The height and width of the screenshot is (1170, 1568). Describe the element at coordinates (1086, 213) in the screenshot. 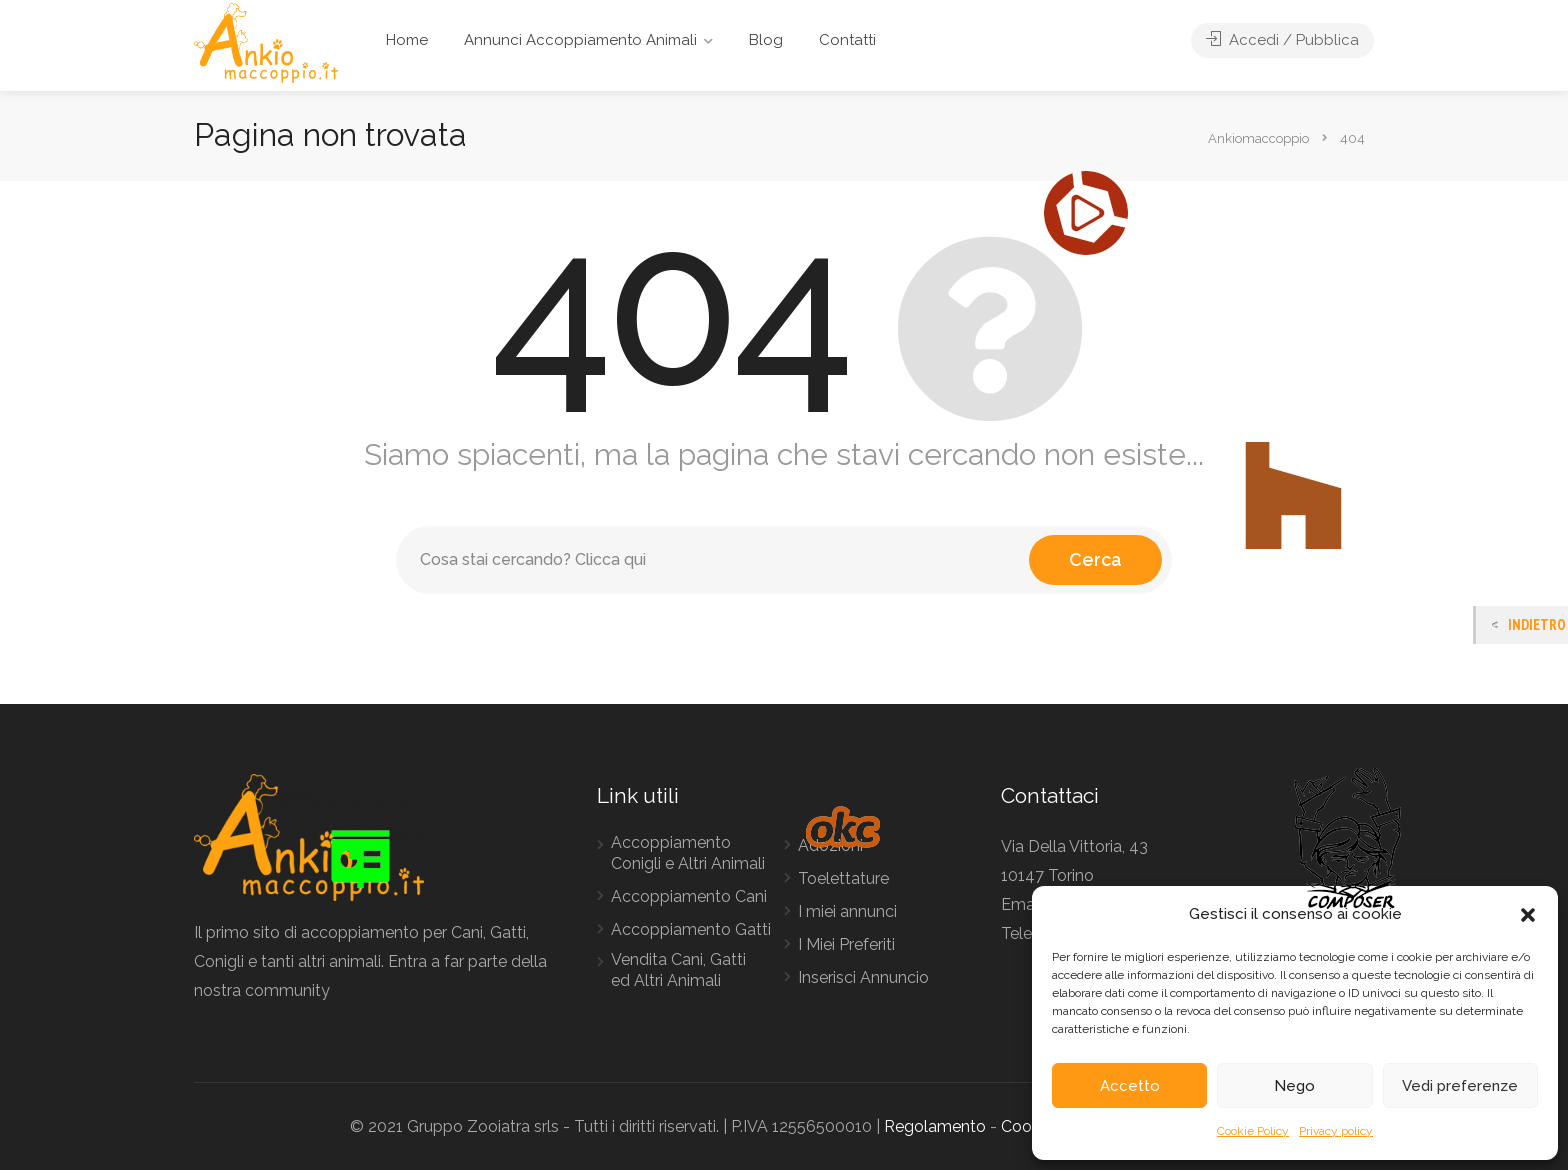

I see `gradle play publisher logo` at that location.